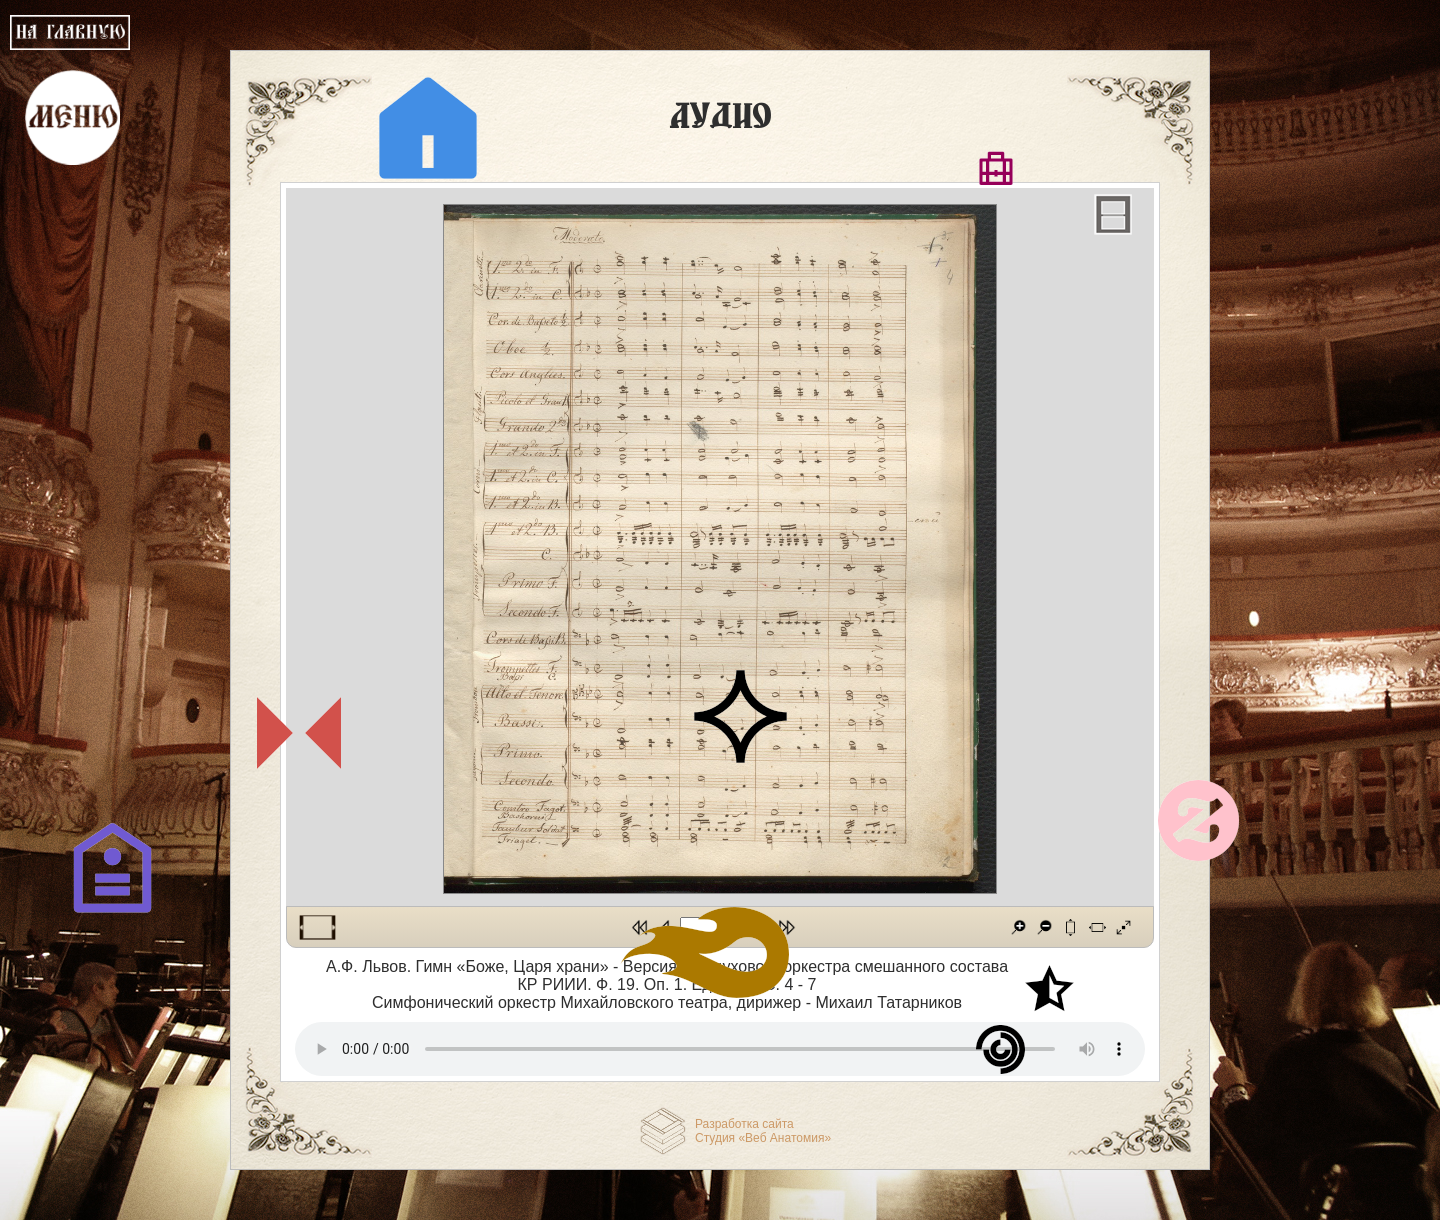 This screenshot has height=1220, width=1440. Describe the element at coordinates (112, 869) in the screenshot. I see `view product pricing or tag details` at that location.